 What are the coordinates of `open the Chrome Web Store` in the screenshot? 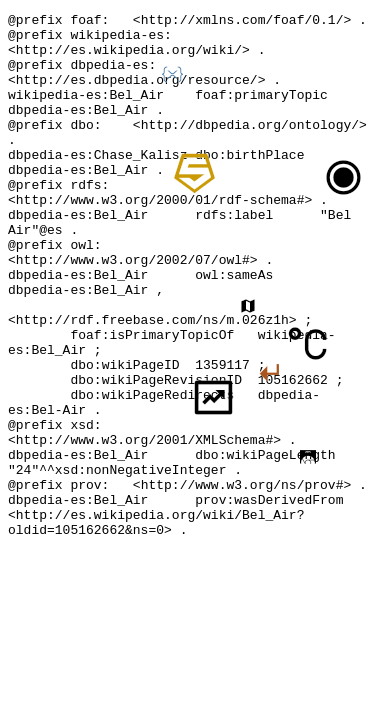 It's located at (308, 457).